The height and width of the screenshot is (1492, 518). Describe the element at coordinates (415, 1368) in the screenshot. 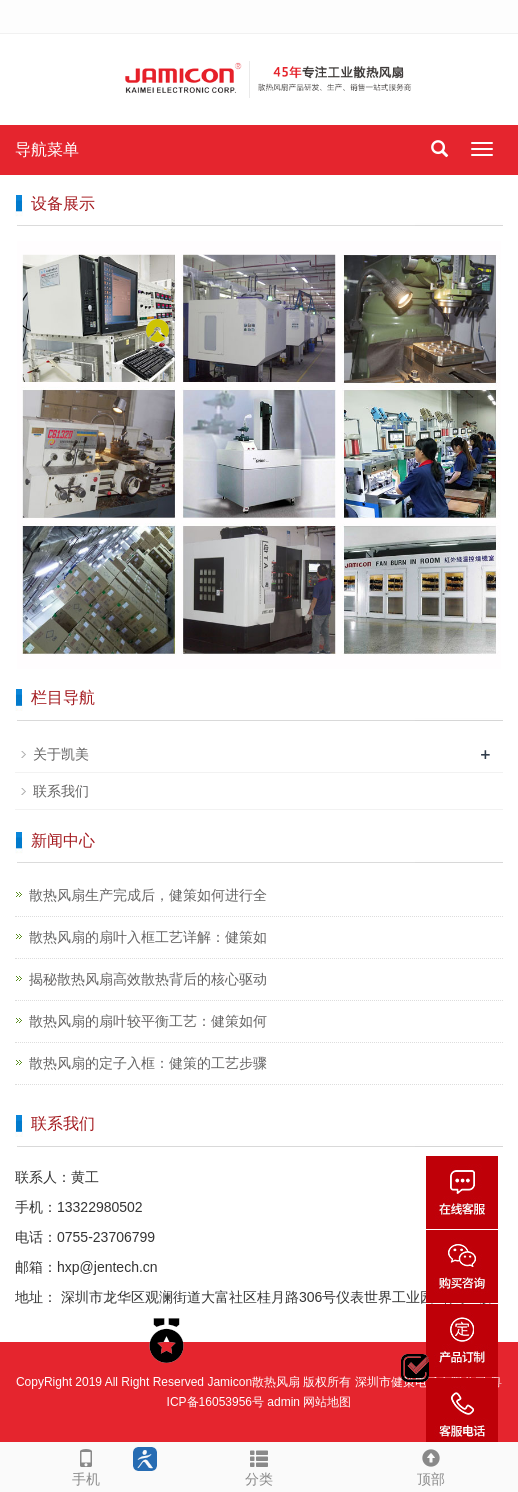

I see `open the trakt app` at that location.